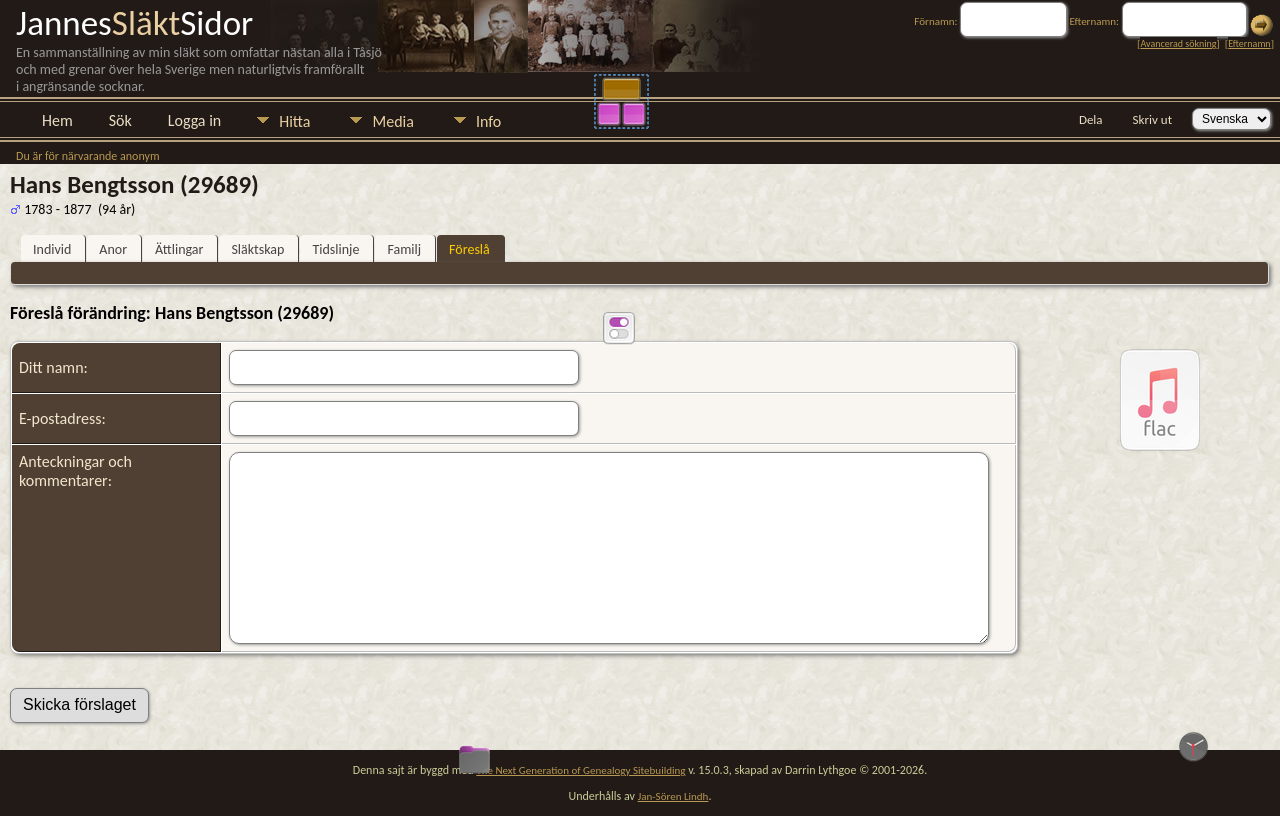 This screenshot has height=816, width=1280. Describe the element at coordinates (474, 759) in the screenshot. I see `open file folder` at that location.